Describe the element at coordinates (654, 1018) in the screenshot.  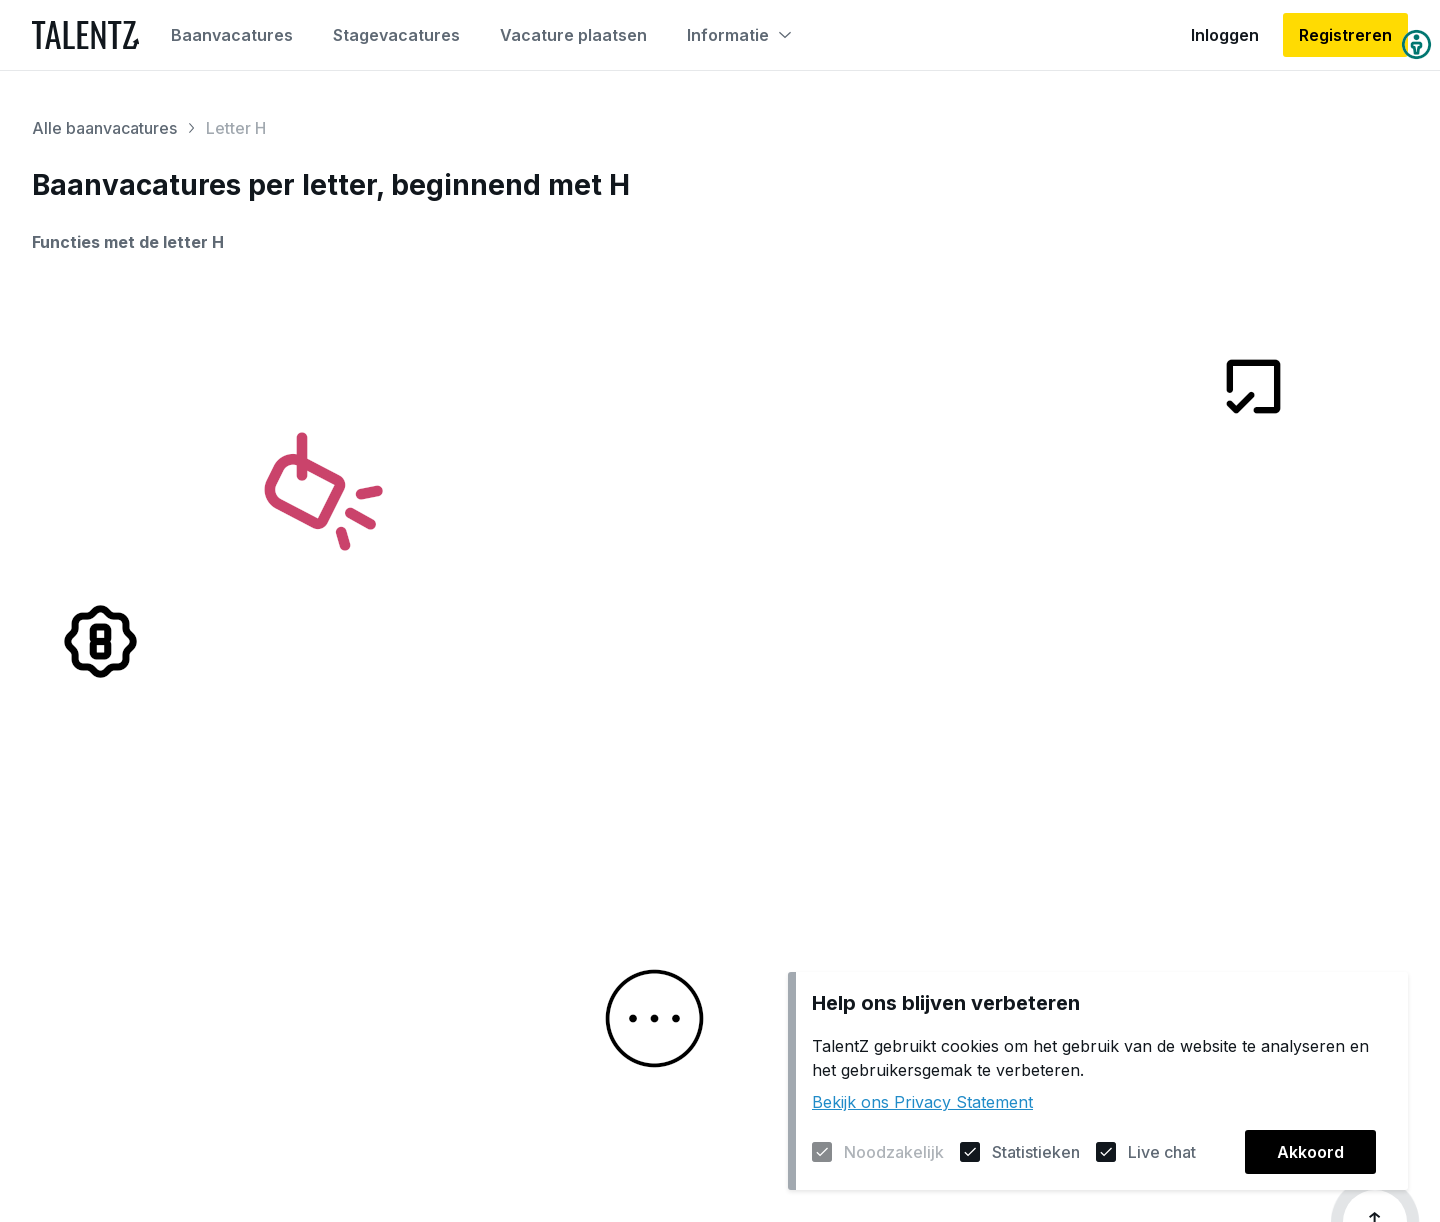
I see `open more options menu` at that location.